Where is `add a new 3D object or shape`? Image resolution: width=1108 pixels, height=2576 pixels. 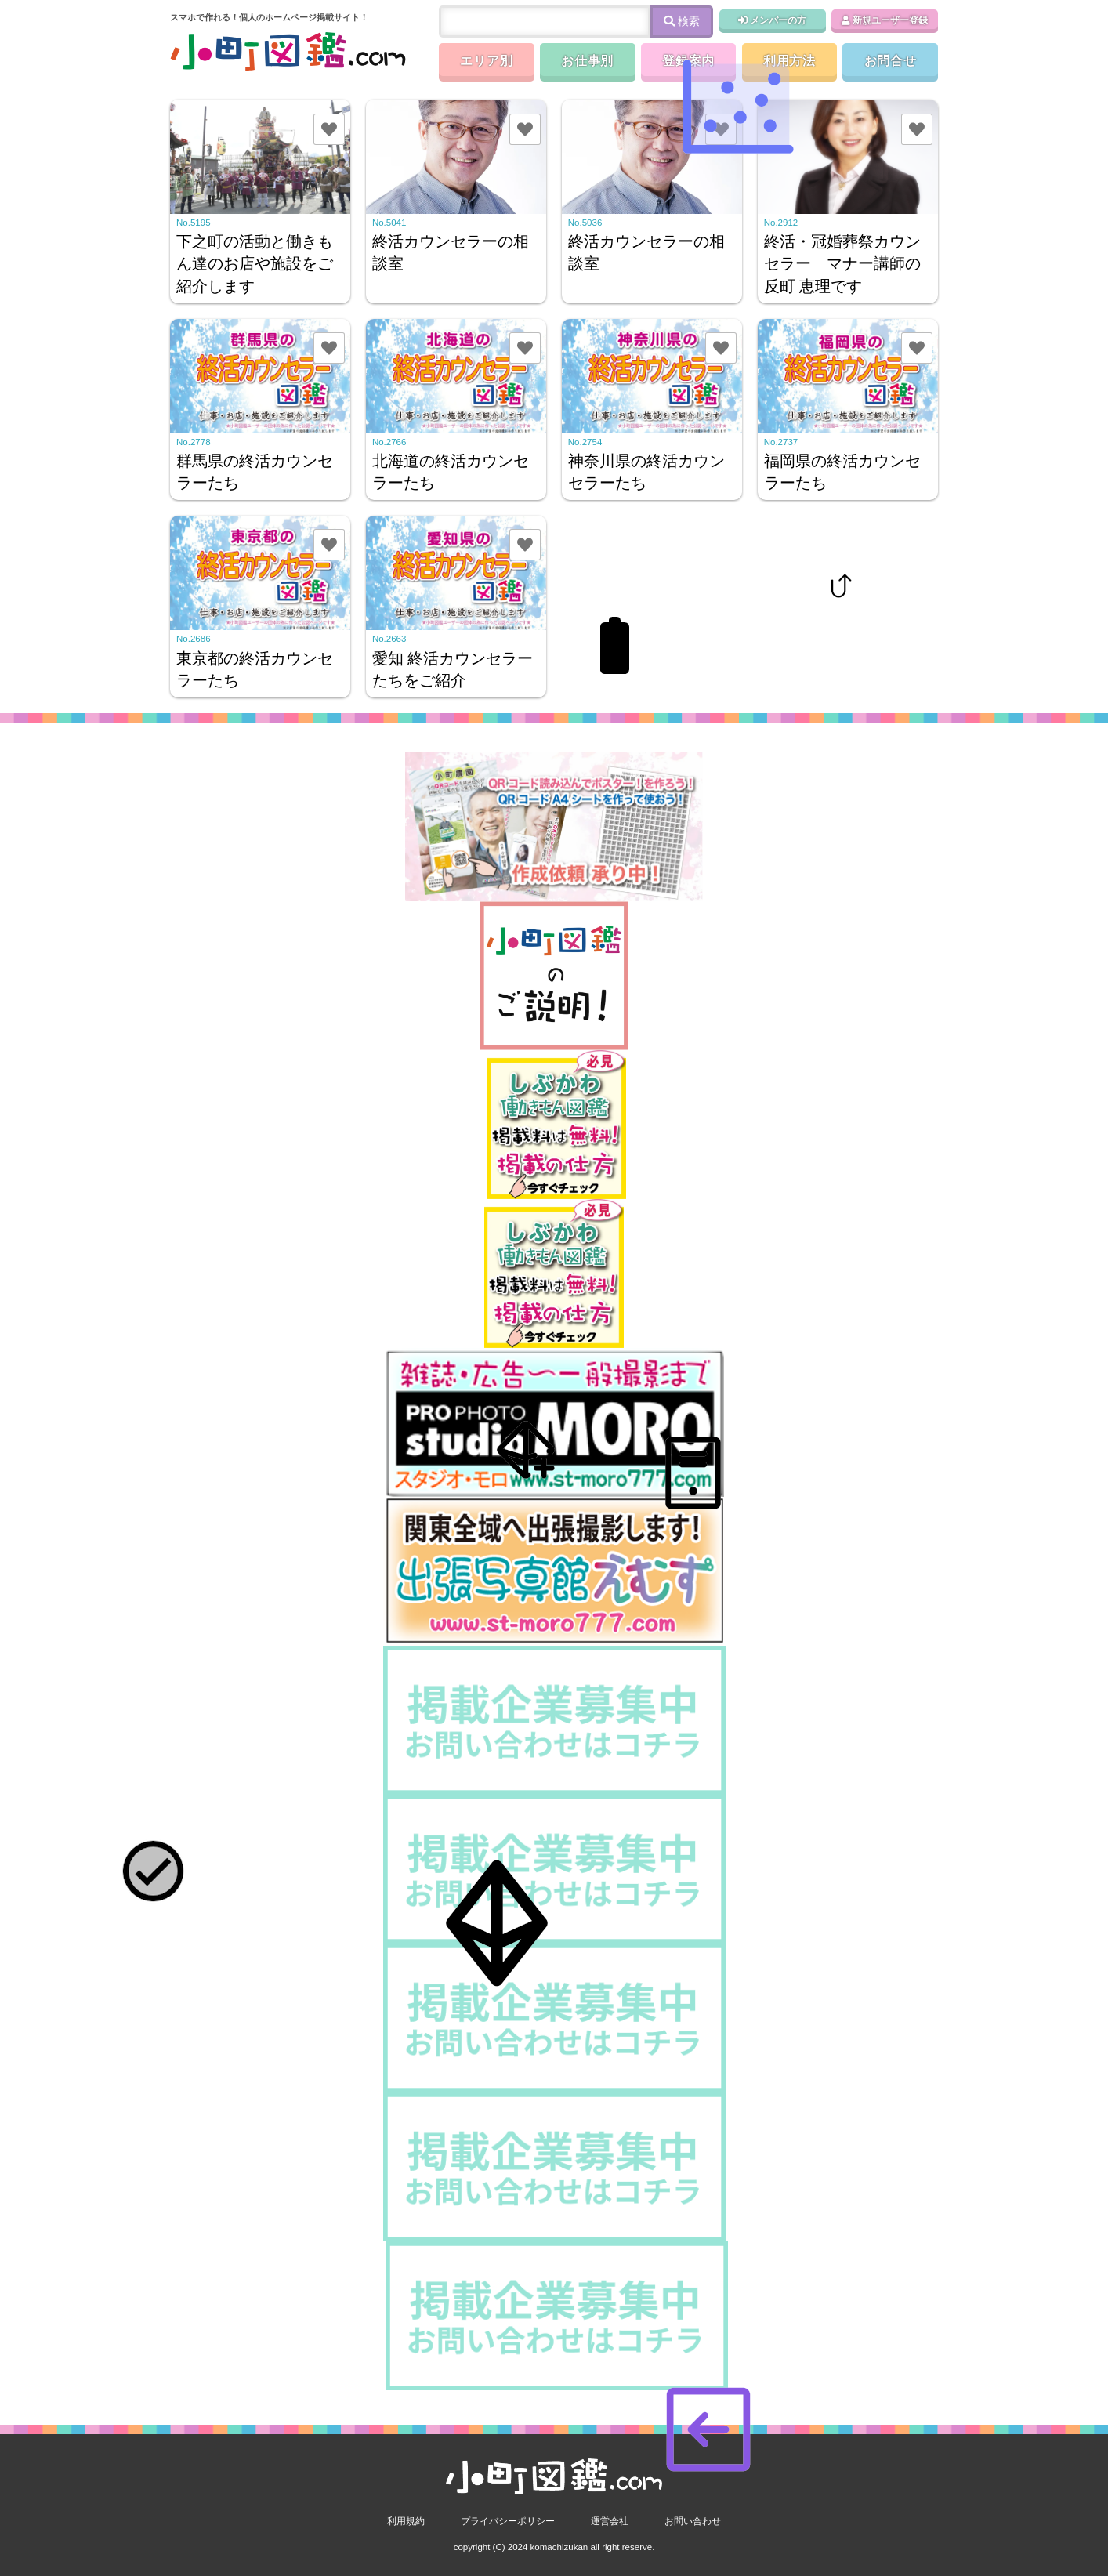
add a new 3D object or shape is located at coordinates (526, 1450).